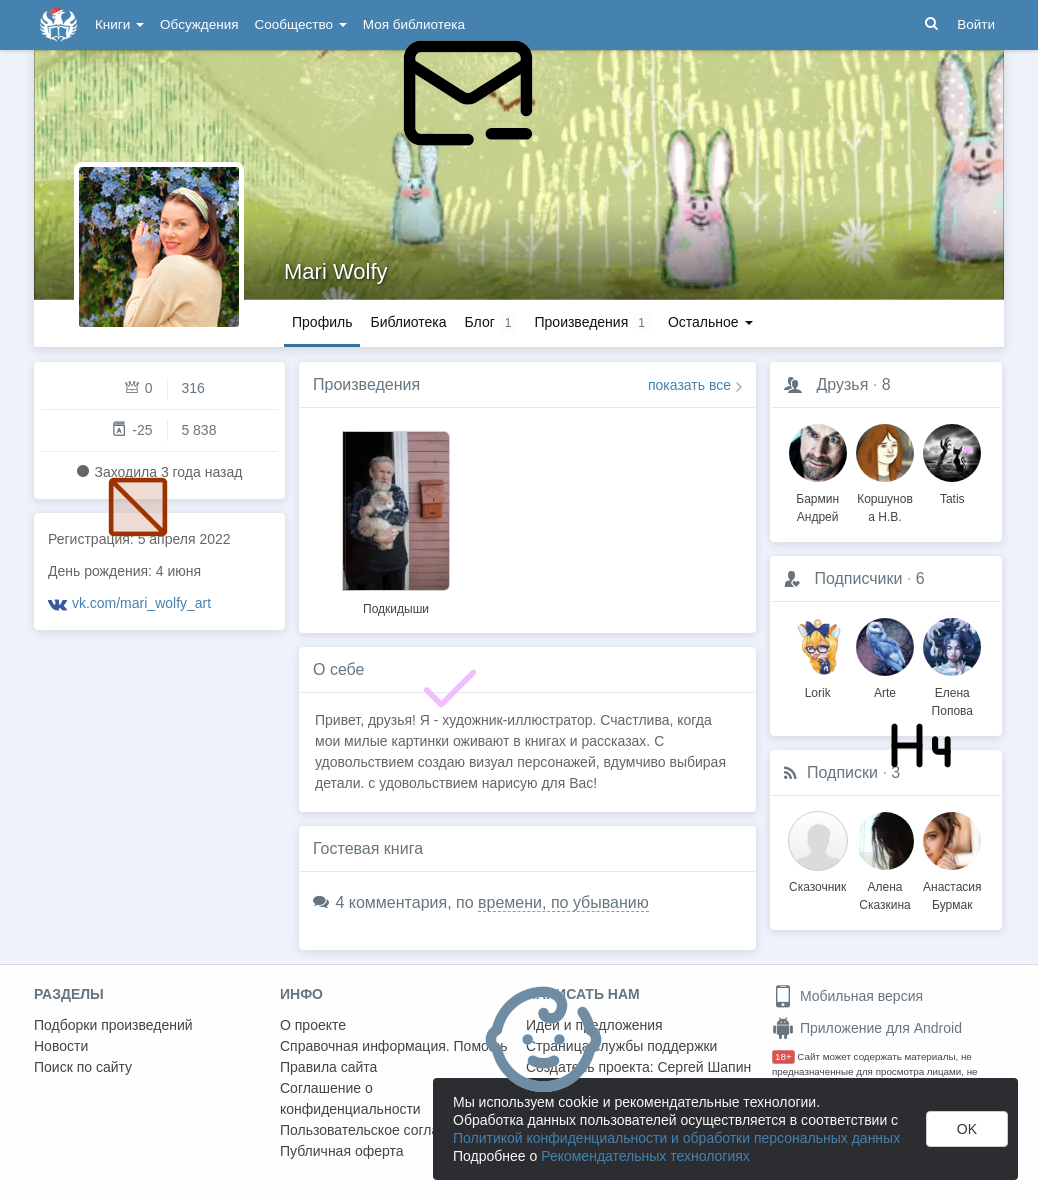 The height and width of the screenshot is (1200, 1038). I want to click on confirm or submit an action, so click(450, 690).